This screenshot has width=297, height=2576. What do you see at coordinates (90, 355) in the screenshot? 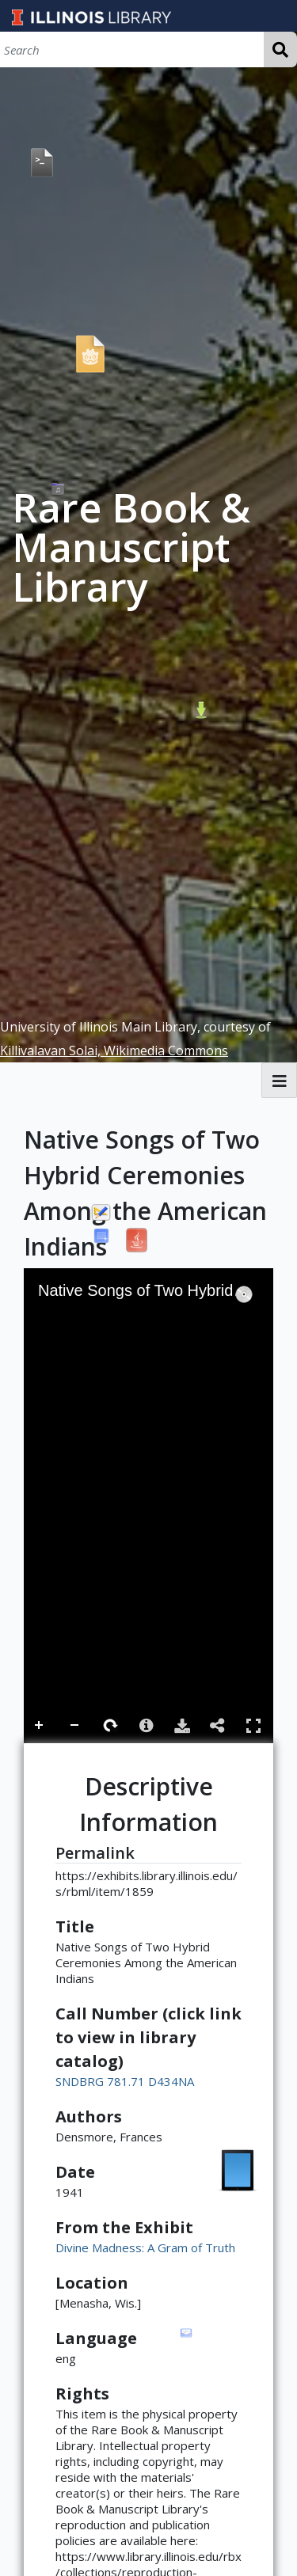
I see `godot engine resource file` at bounding box center [90, 355].